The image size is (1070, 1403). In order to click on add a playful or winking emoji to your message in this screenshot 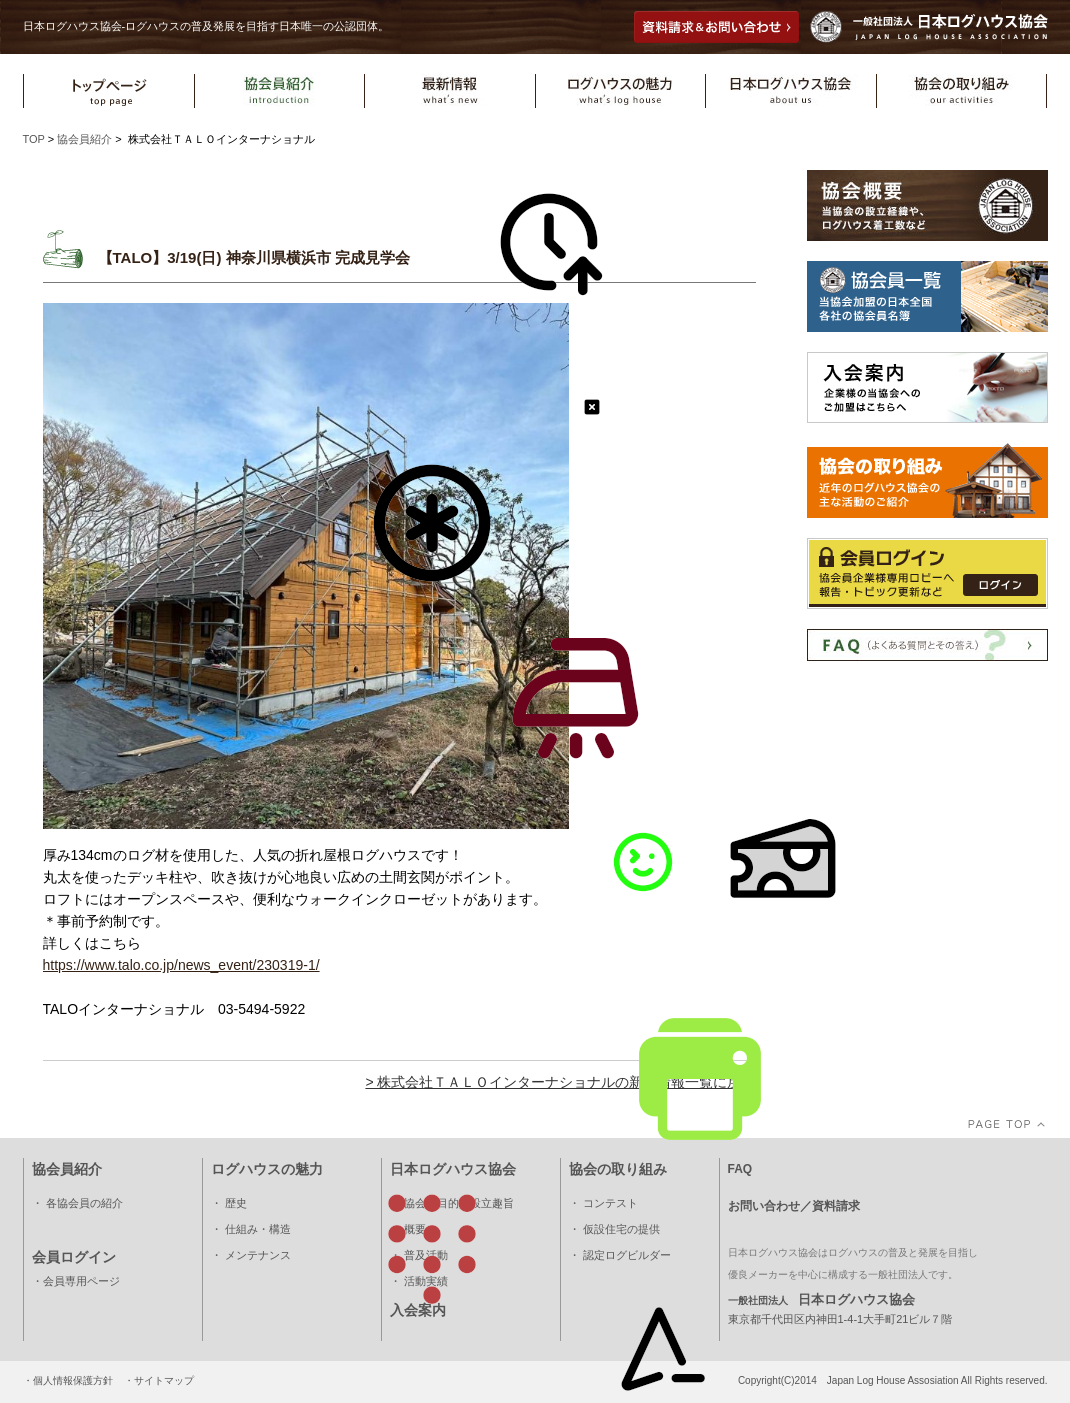, I will do `click(643, 862)`.